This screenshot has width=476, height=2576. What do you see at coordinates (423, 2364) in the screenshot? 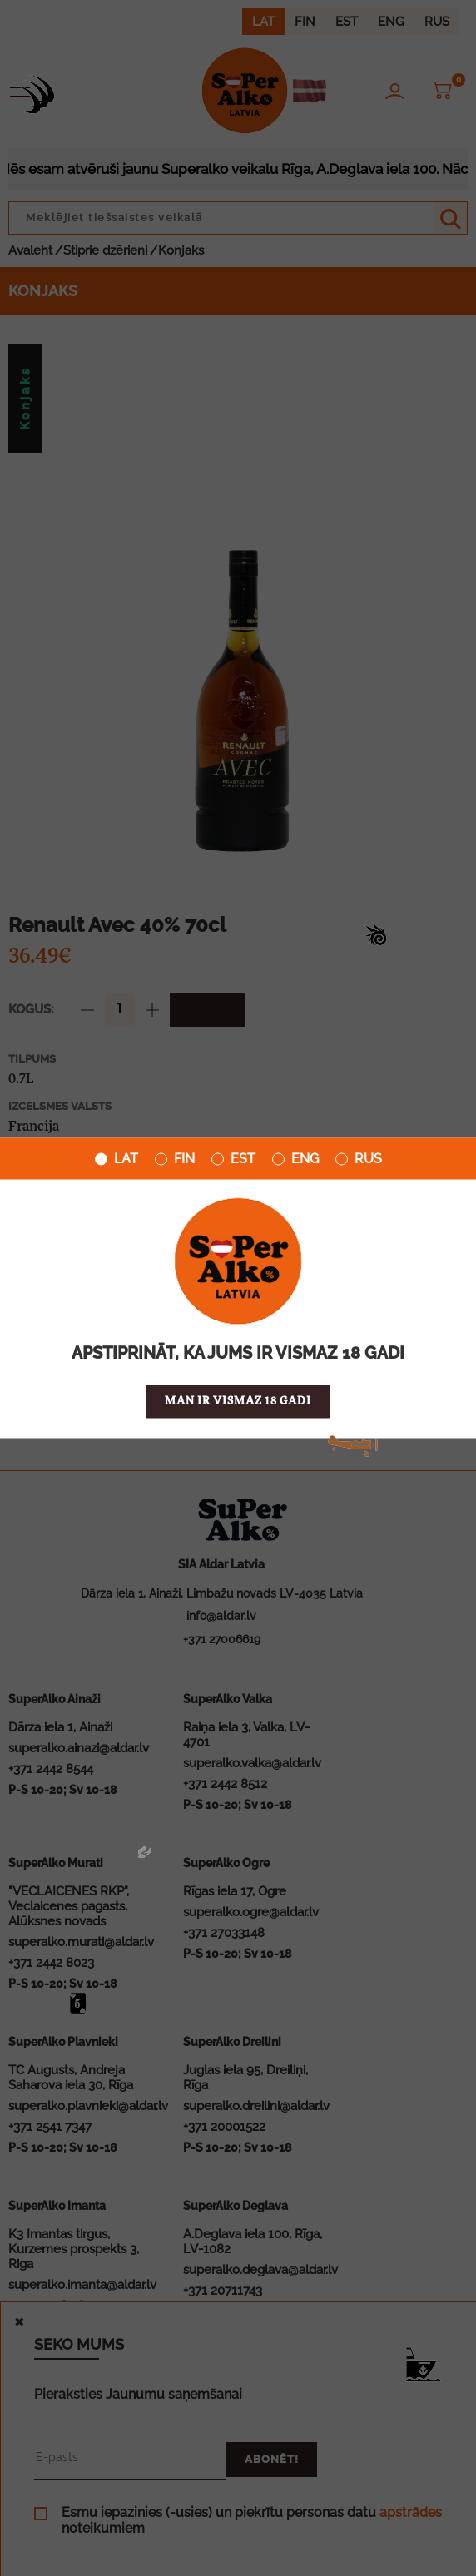
I see `access naval or maritime game features` at bounding box center [423, 2364].